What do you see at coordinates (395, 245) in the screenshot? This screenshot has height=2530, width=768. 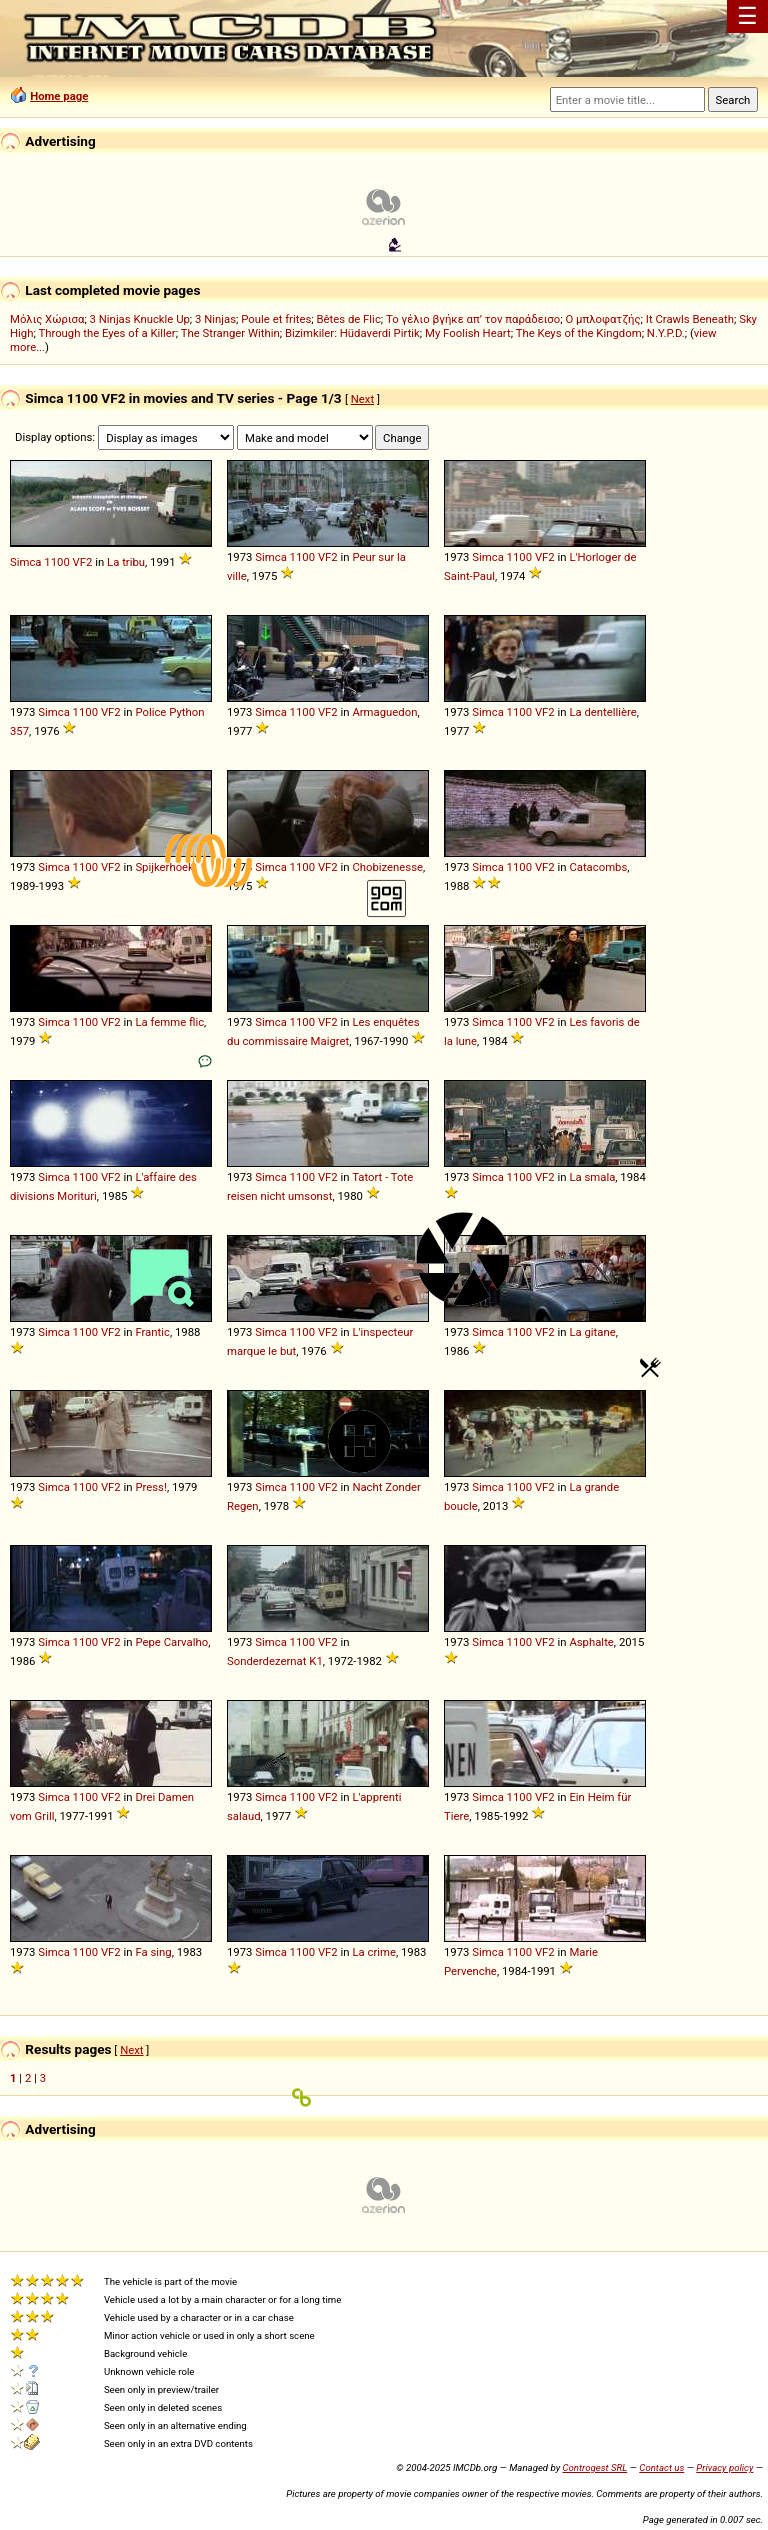 I see `access laboratory or research features` at bounding box center [395, 245].